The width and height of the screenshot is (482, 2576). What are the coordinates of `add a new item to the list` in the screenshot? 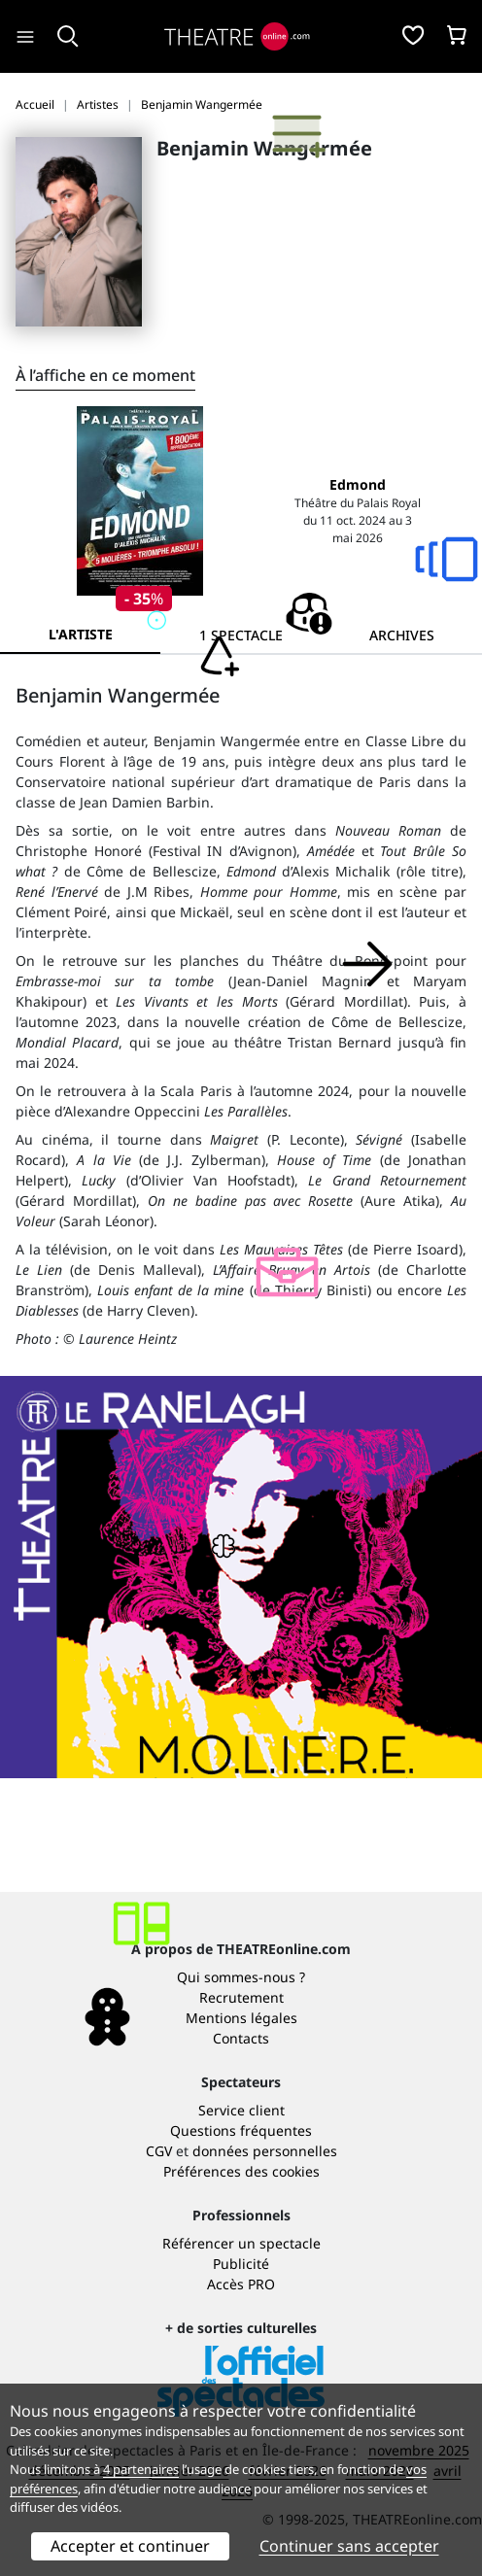 It's located at (296, 133).